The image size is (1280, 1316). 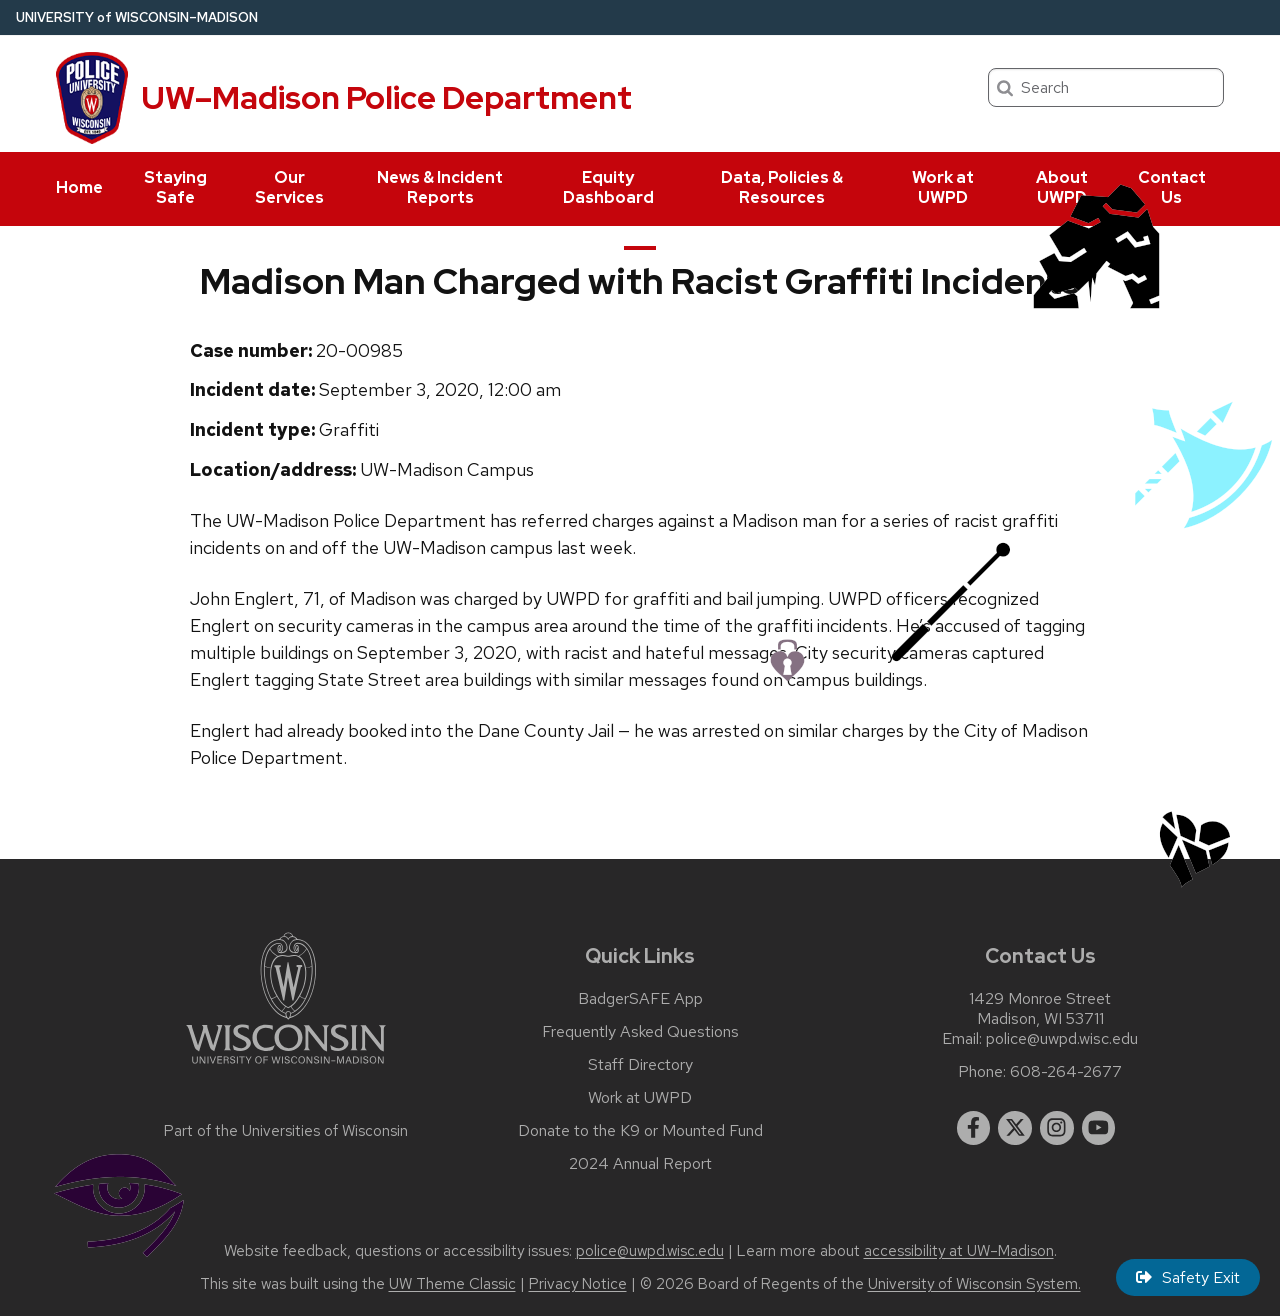 I want to click on select halberd weapon in game inventory, so click(x=1204, y=465).